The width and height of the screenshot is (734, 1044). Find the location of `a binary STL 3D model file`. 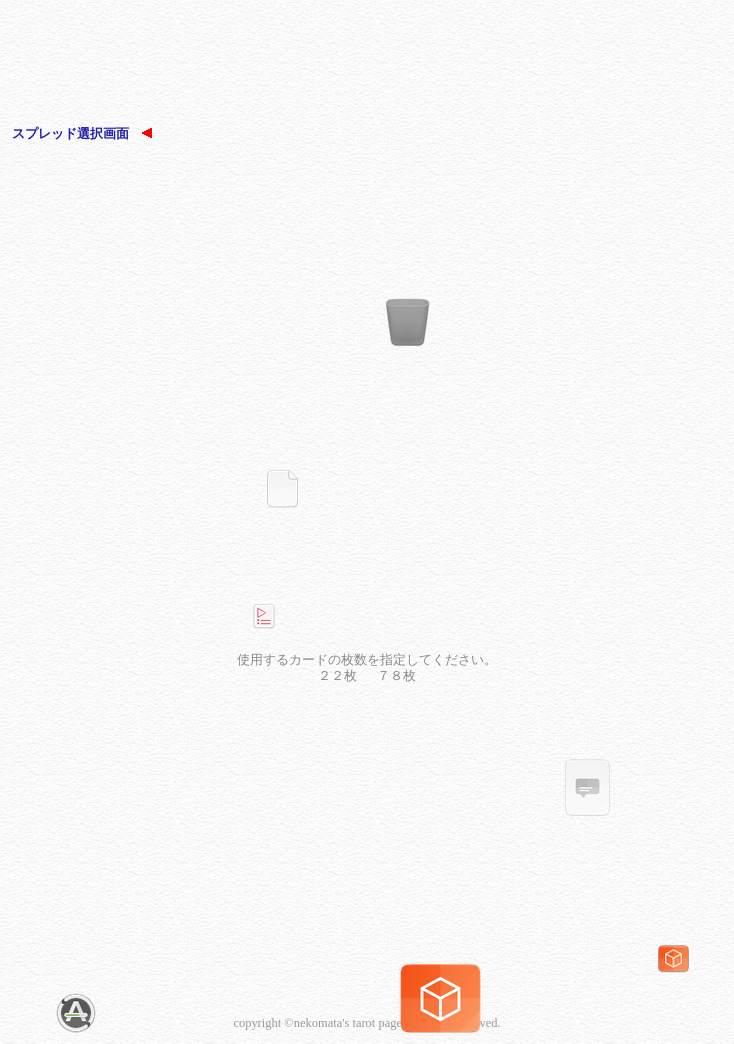

a binary STL 3D model file is located at coordinates (673, 957).